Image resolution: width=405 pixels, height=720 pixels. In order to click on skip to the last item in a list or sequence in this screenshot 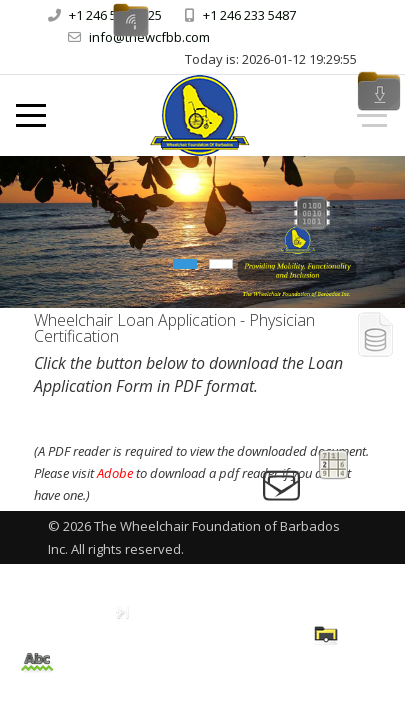, I will do `click(122, 612)`.